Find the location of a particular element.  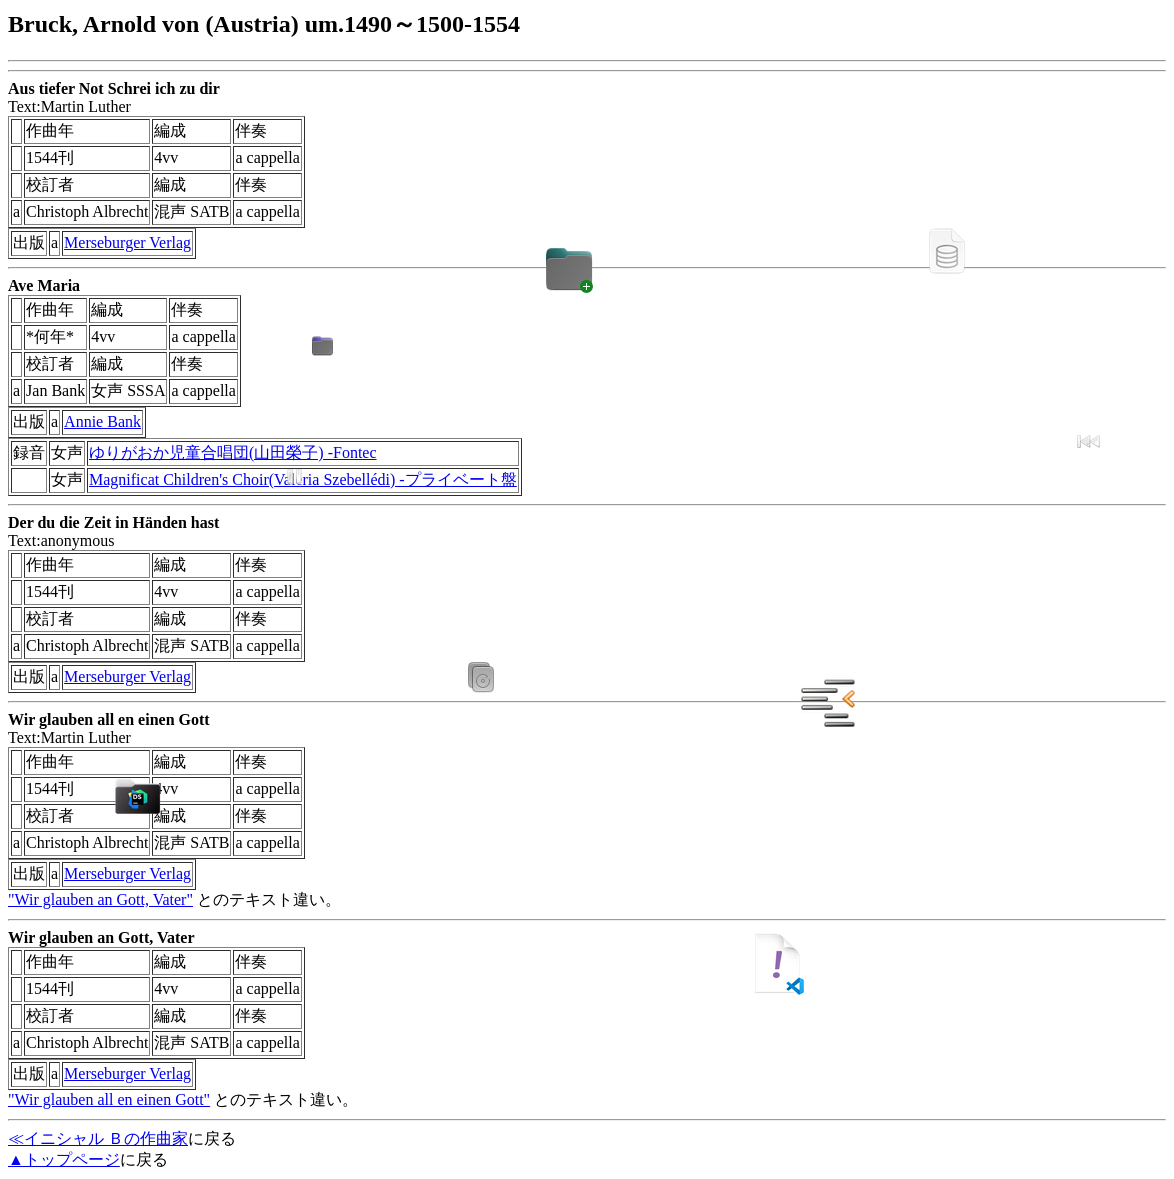

decrease text indentation is located at coordinates (828, 705).